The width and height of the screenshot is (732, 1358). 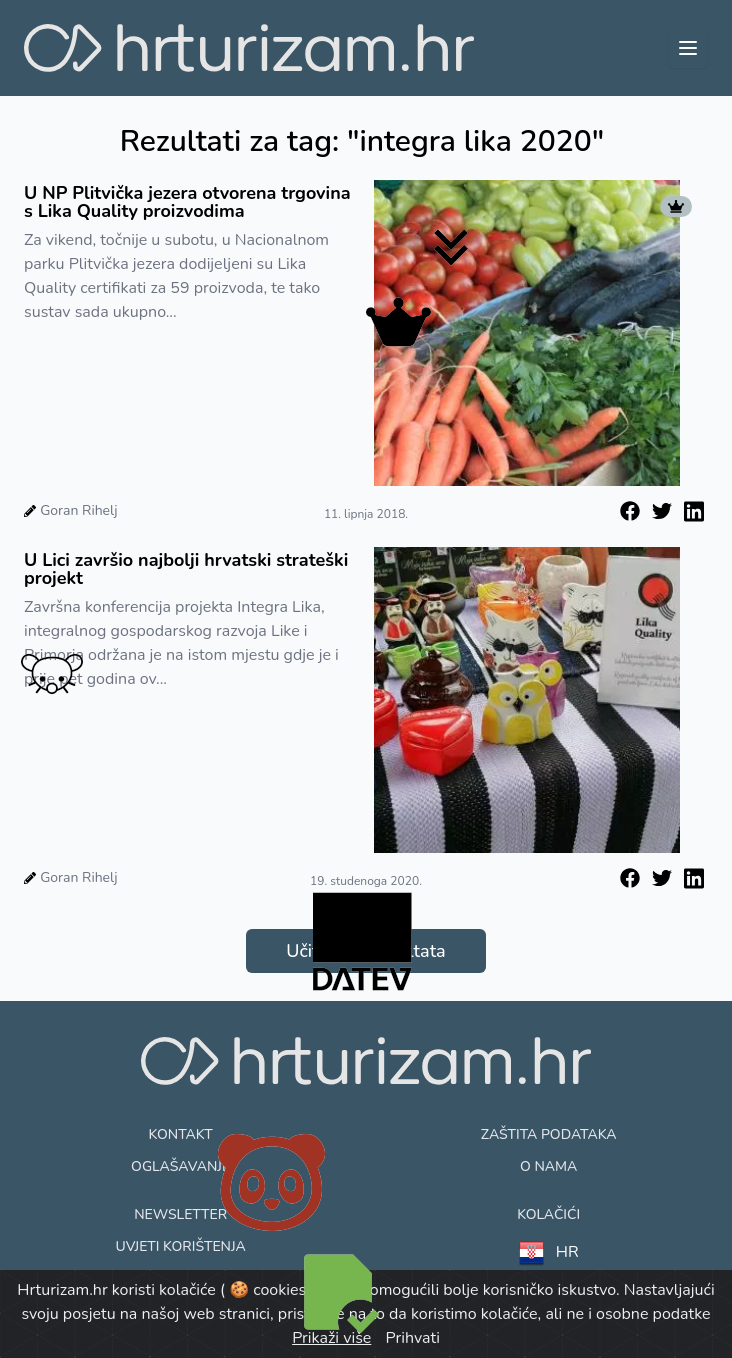 I want to click on file successfully uploaded or verified, so click(x=338, y=1292).